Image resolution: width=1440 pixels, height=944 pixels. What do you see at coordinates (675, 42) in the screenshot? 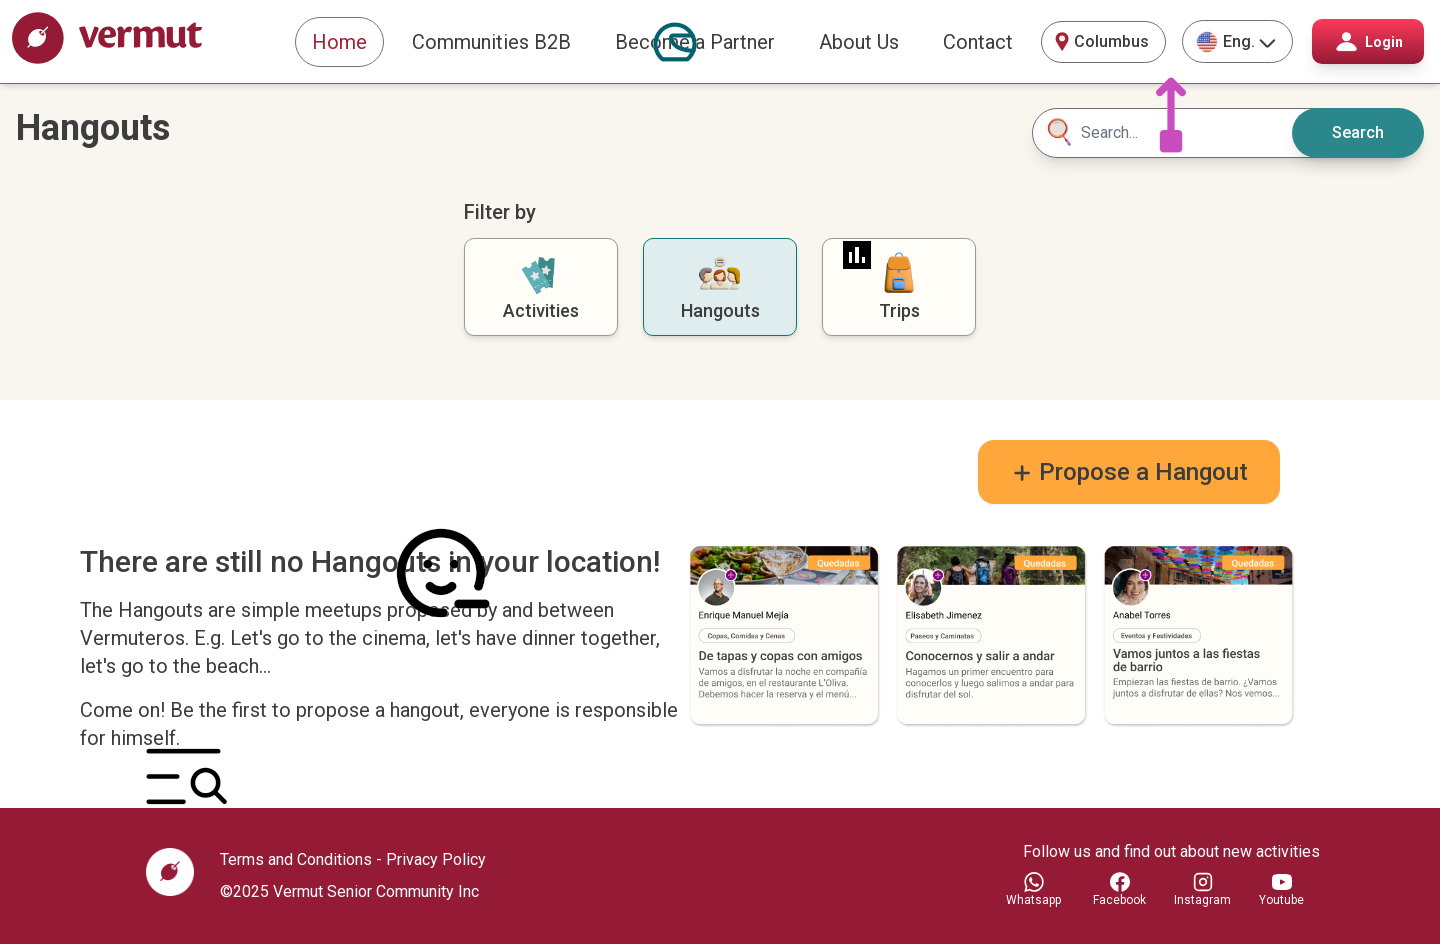
I see `access safety or protective gear settings` at bounding box center [675, 42].